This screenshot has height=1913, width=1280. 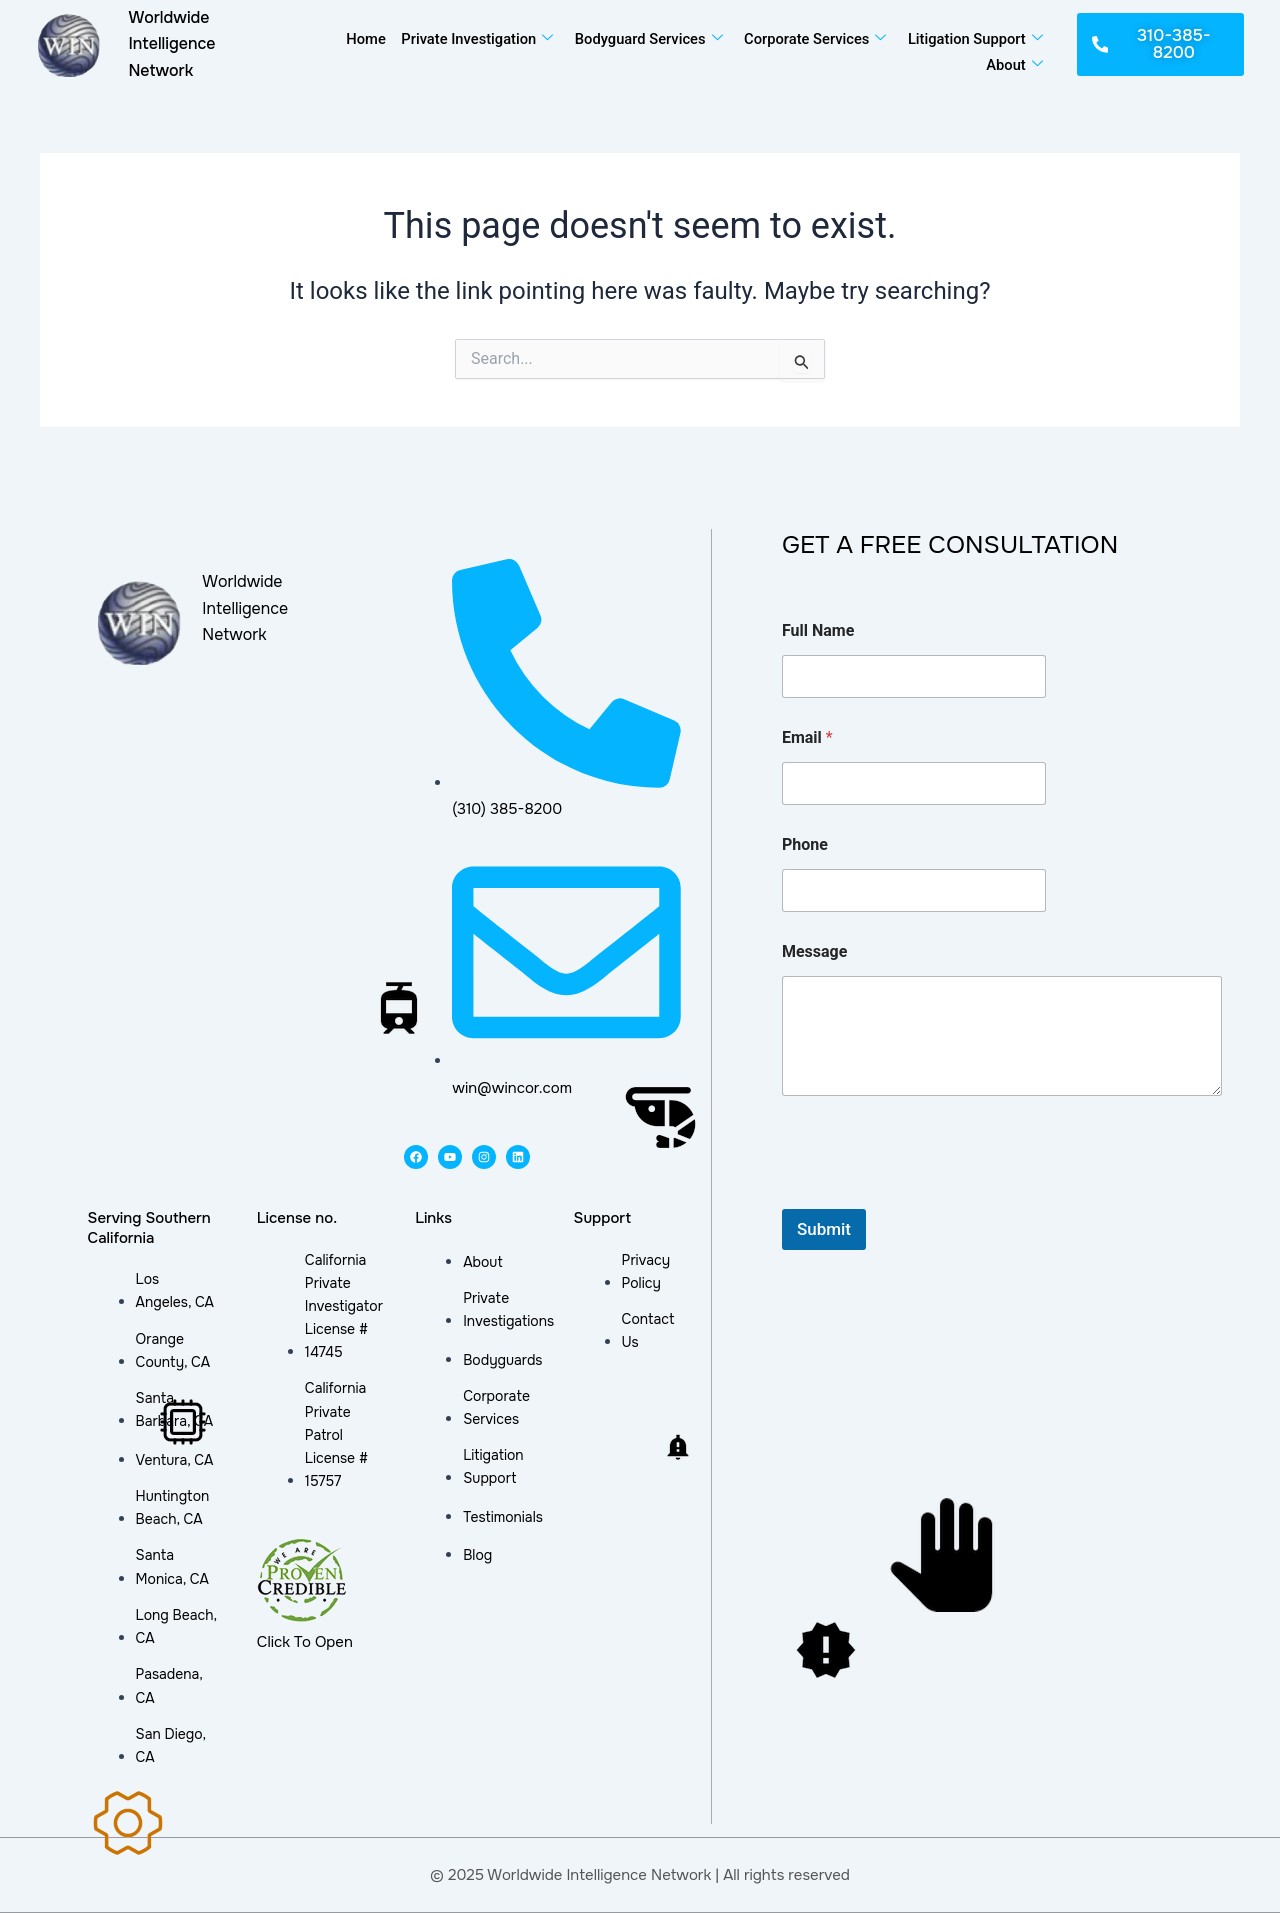 What do you see at coordinates (678, 1447) in the screenshot?
I see `important notification requiring attention` at bounding box center [678, 1447].